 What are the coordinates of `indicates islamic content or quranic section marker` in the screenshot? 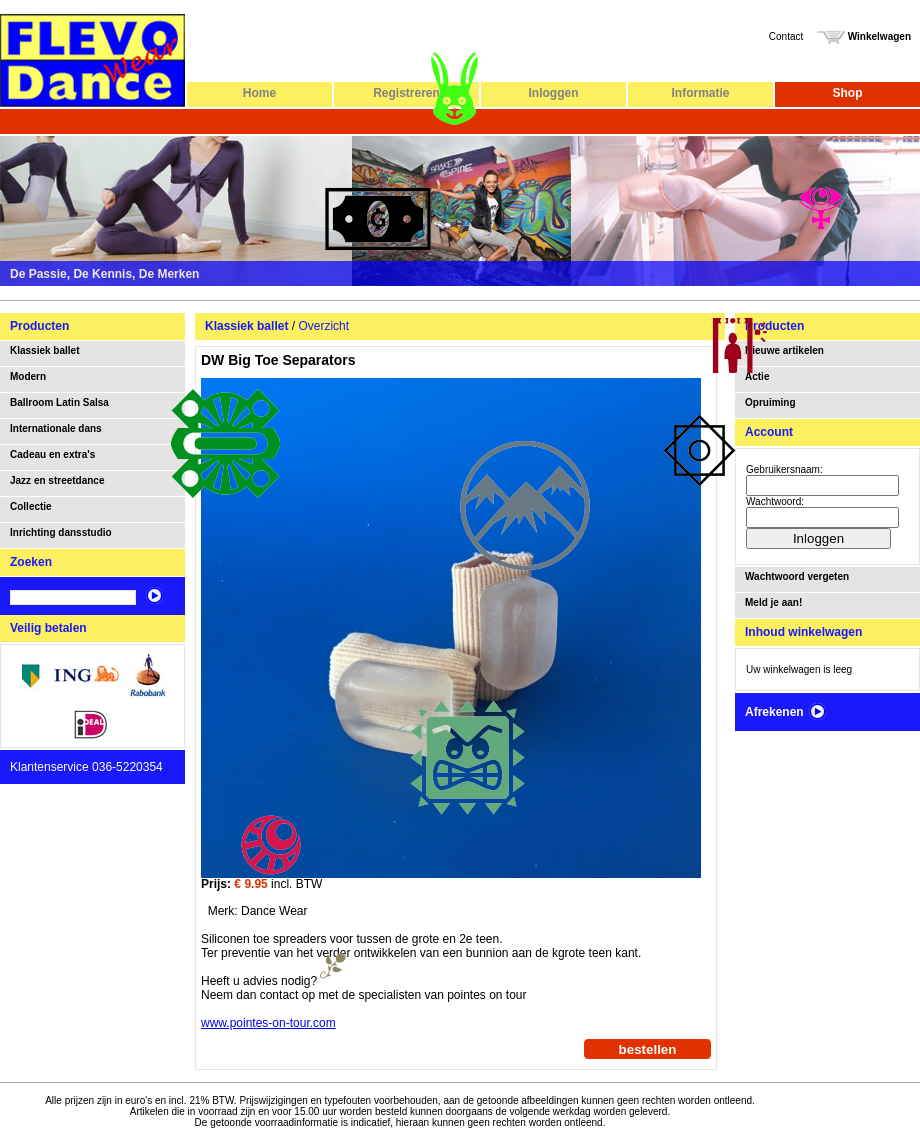 It's located at (699, 450).